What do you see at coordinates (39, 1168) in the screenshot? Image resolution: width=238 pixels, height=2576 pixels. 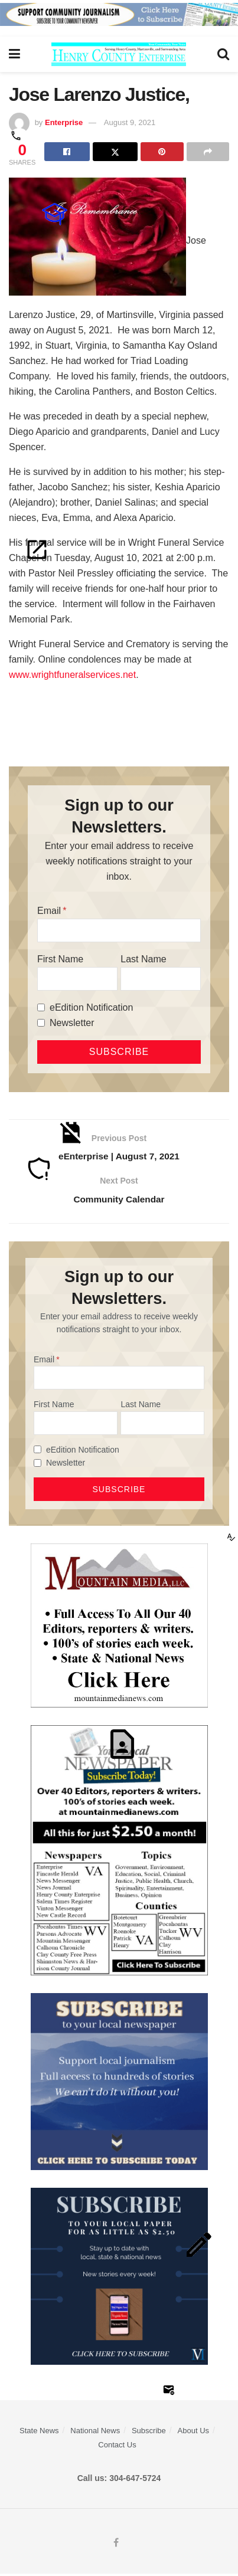 I see `security warning or alert detected` at bounding box center [39, 1168].